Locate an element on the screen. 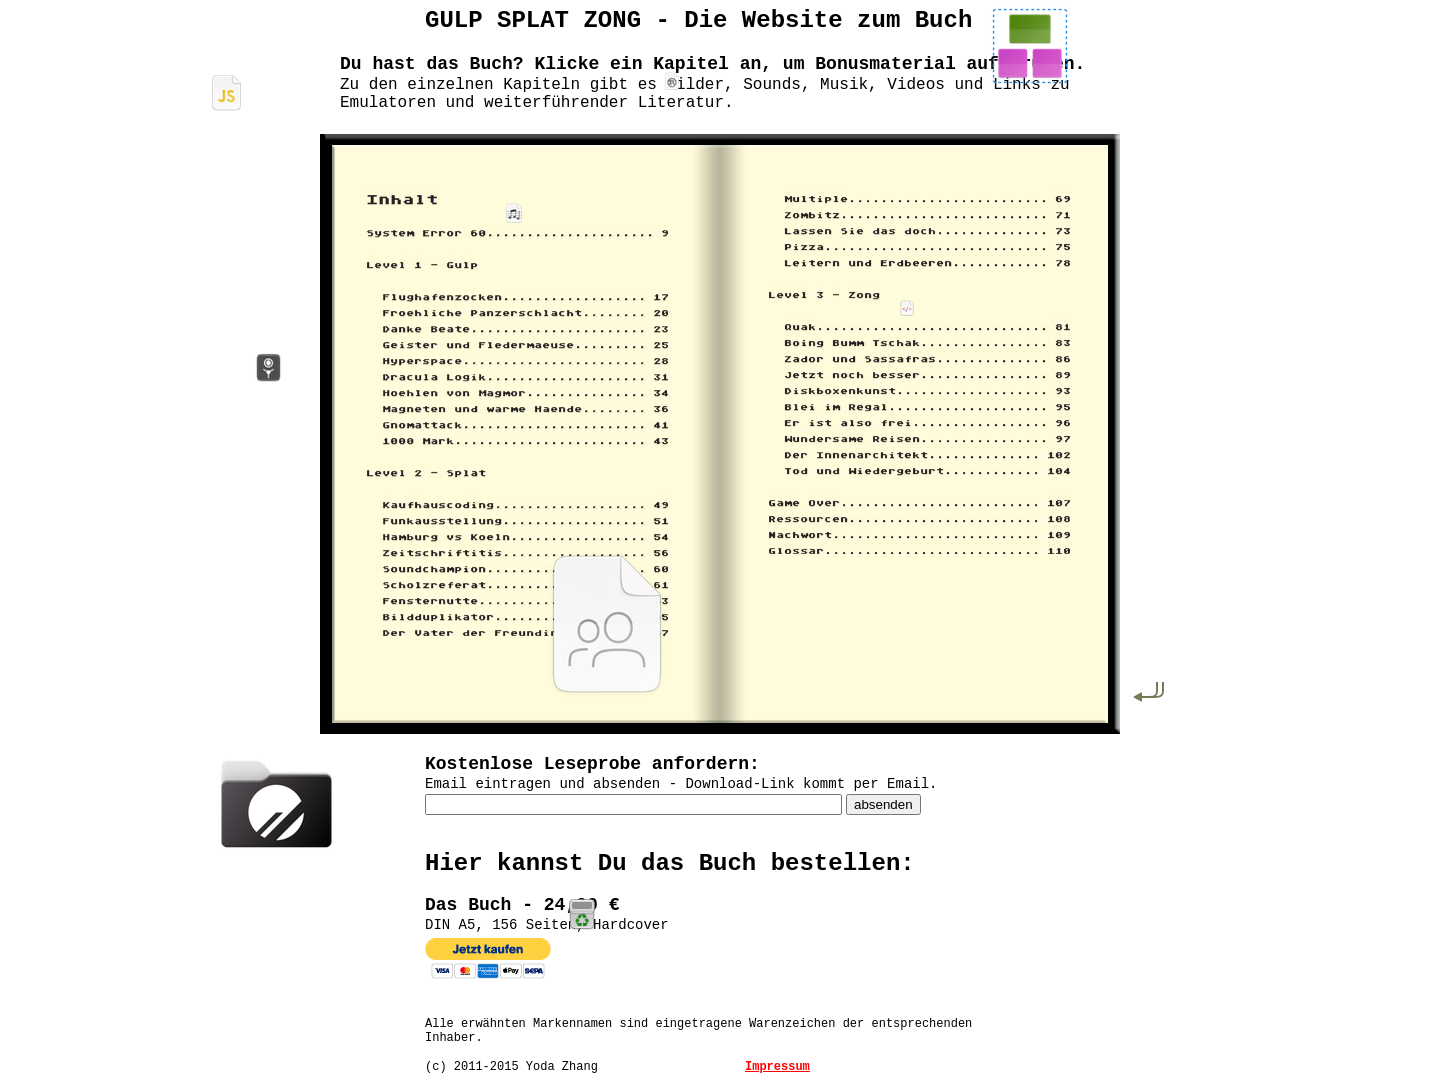 The image size is (1440, 1090). a javascript file in your file system is located at coordinates (226, 92).